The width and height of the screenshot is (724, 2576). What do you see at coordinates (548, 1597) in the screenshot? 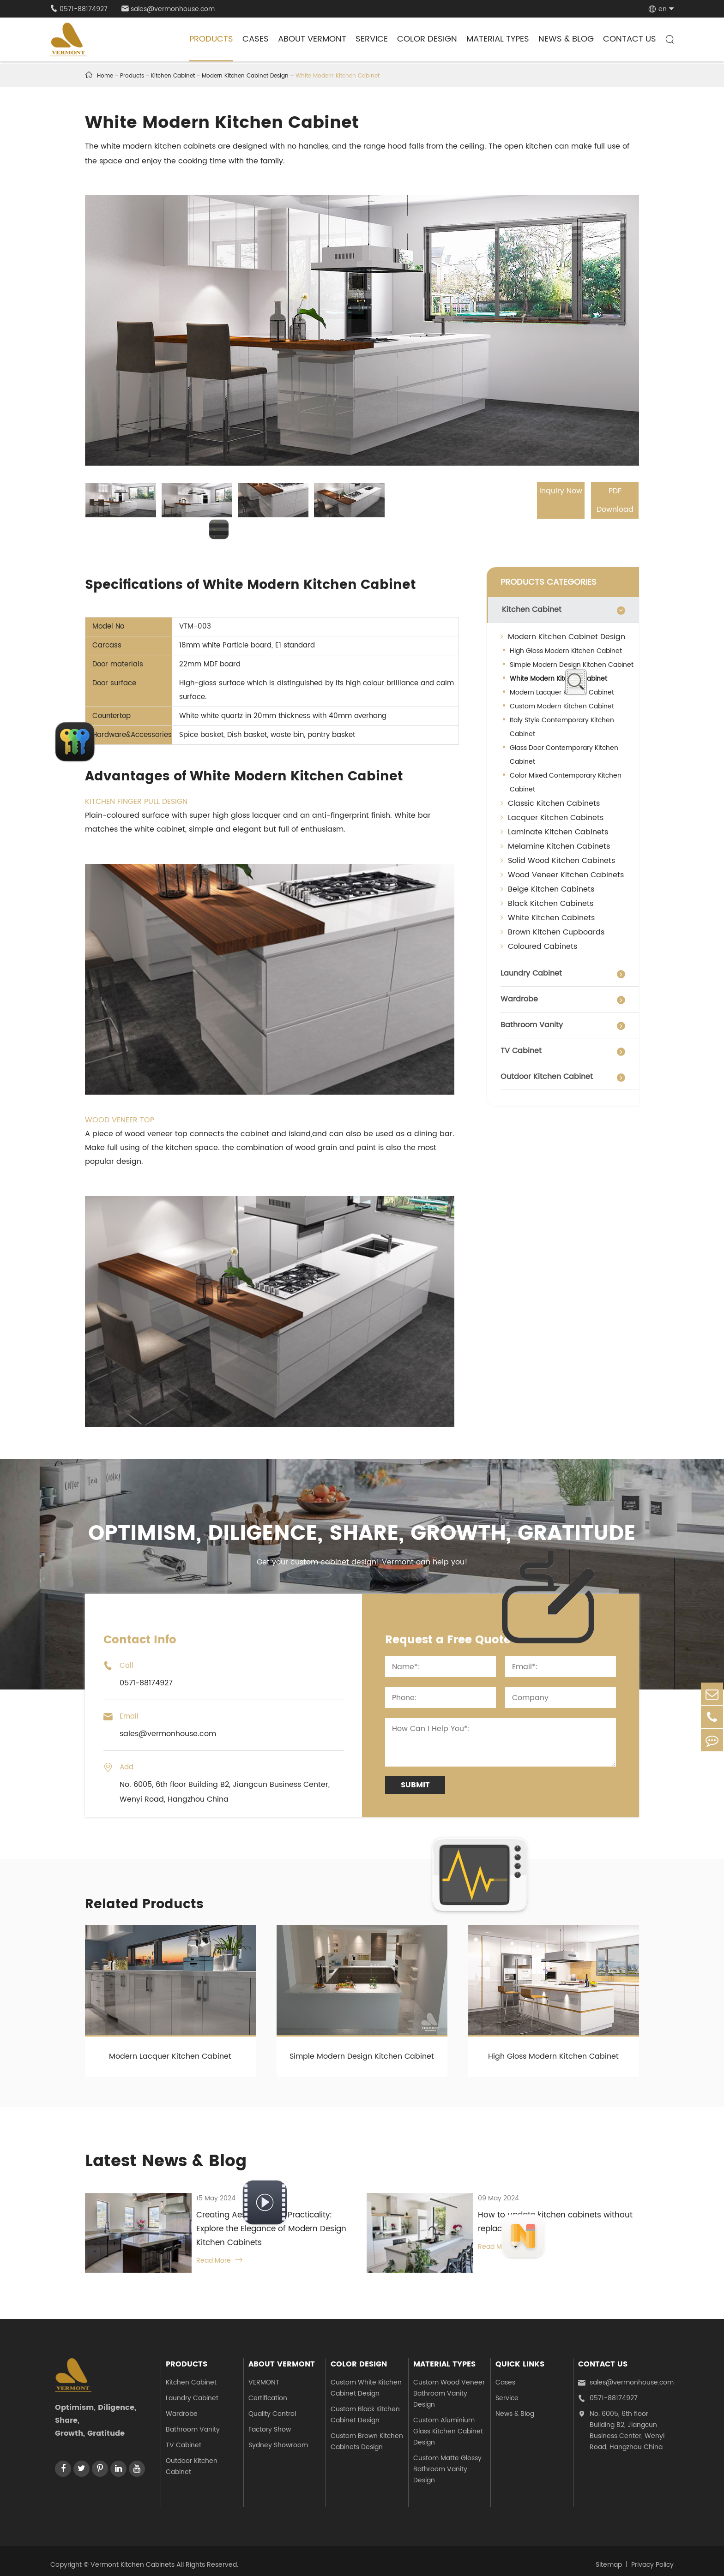
I see `configure wacom tablet settings` at bounding box center [548, 1597].